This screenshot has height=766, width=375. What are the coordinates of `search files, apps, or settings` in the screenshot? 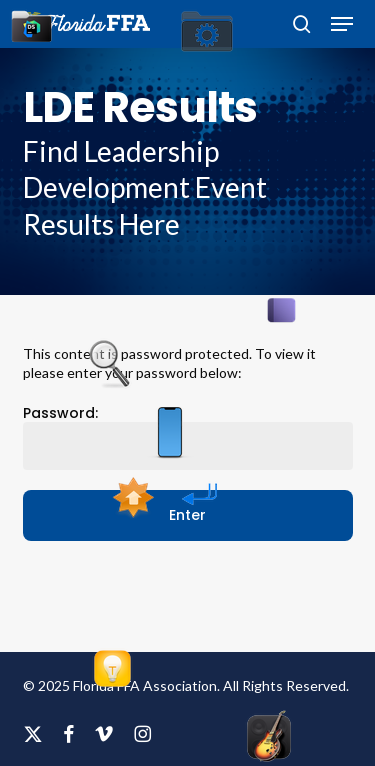 It's located at (109, 363).